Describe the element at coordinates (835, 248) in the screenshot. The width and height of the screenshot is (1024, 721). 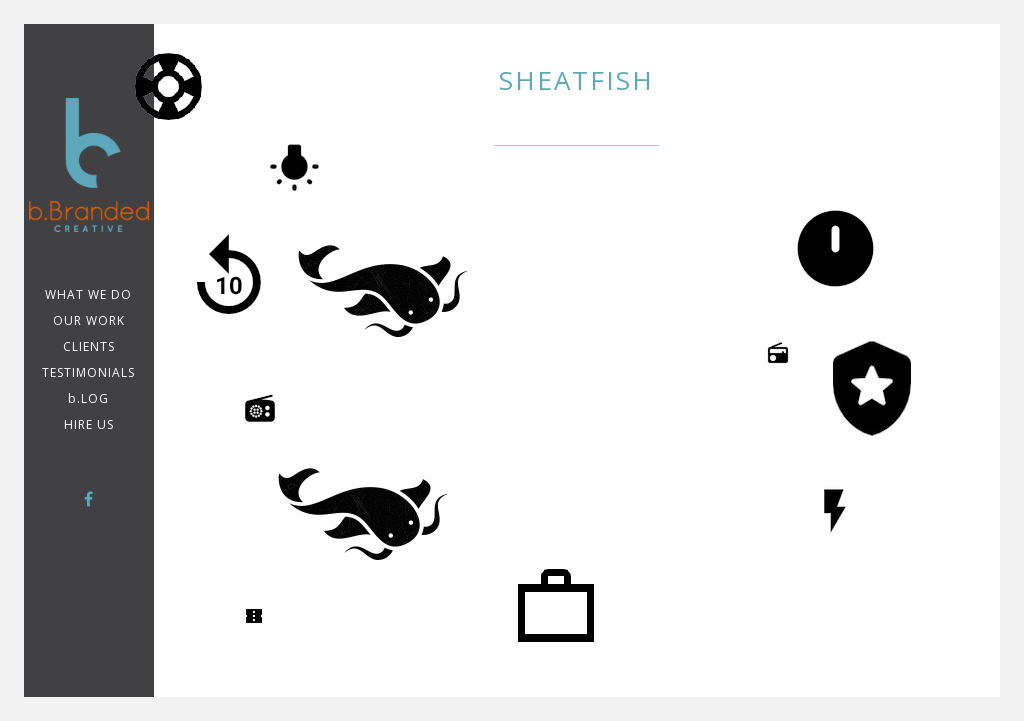
I see `indicates 12 o'clock or noon/midnight` at that location.